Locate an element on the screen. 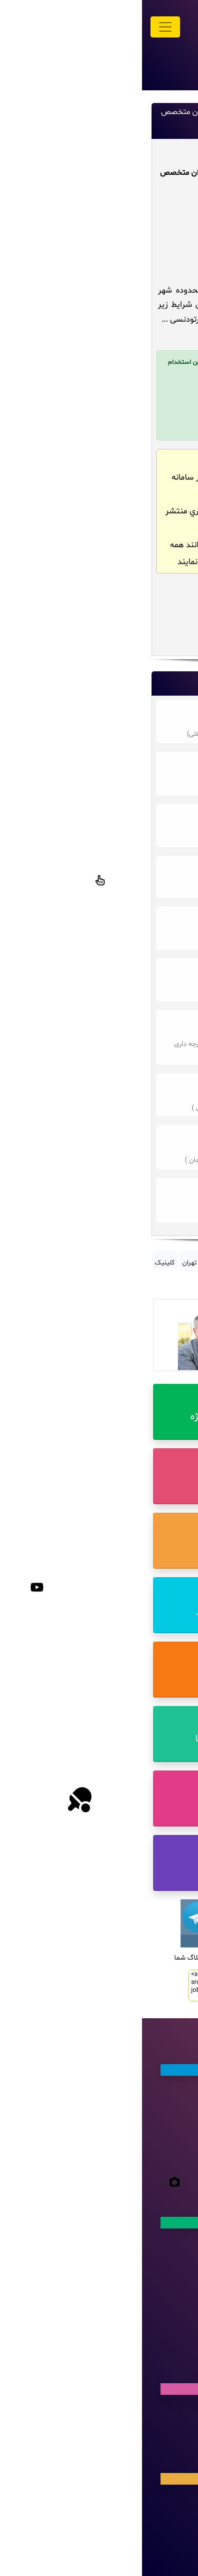 Image resolution: width=198 pixels, height=2576 pixels. access ping pong or table tennis games is located at coordinates (80, 1799).